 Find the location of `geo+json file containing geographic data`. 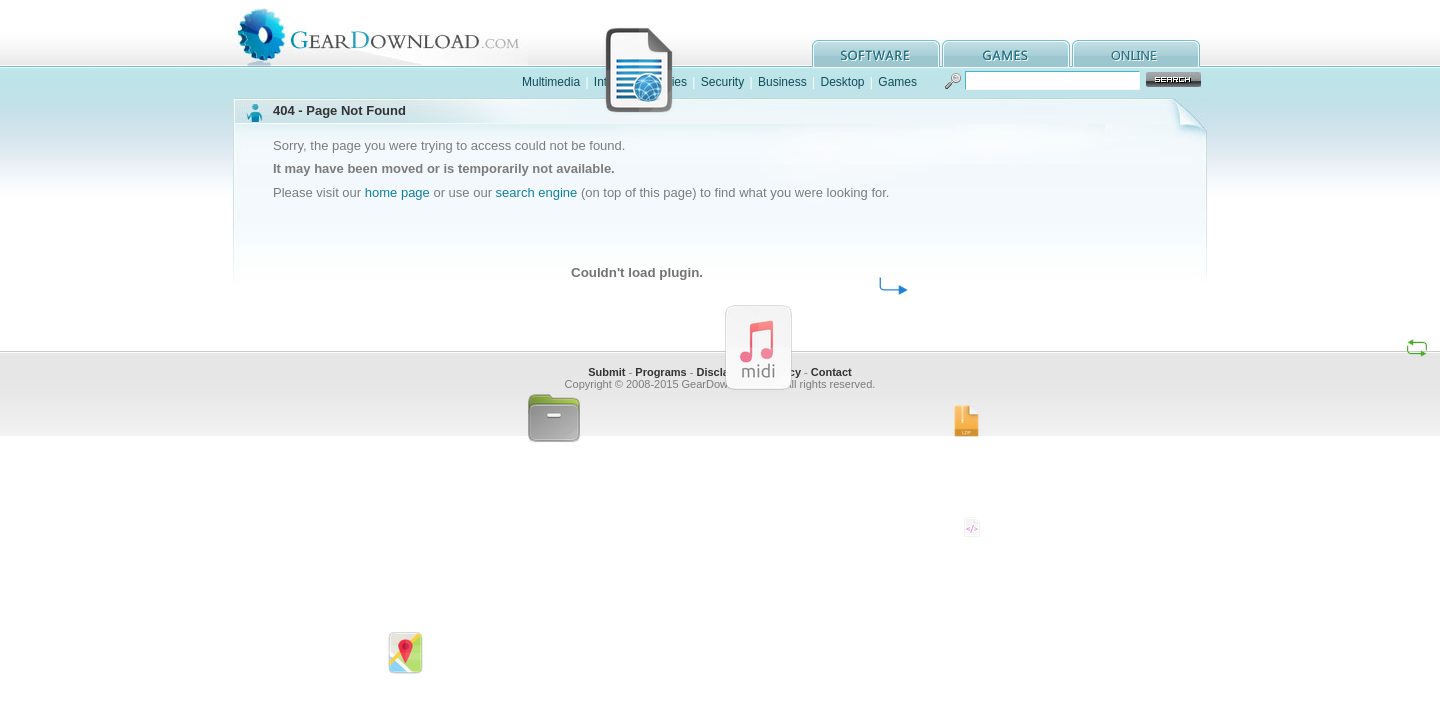

geo+json file containing geographic data is located at coordinates (405, 652).